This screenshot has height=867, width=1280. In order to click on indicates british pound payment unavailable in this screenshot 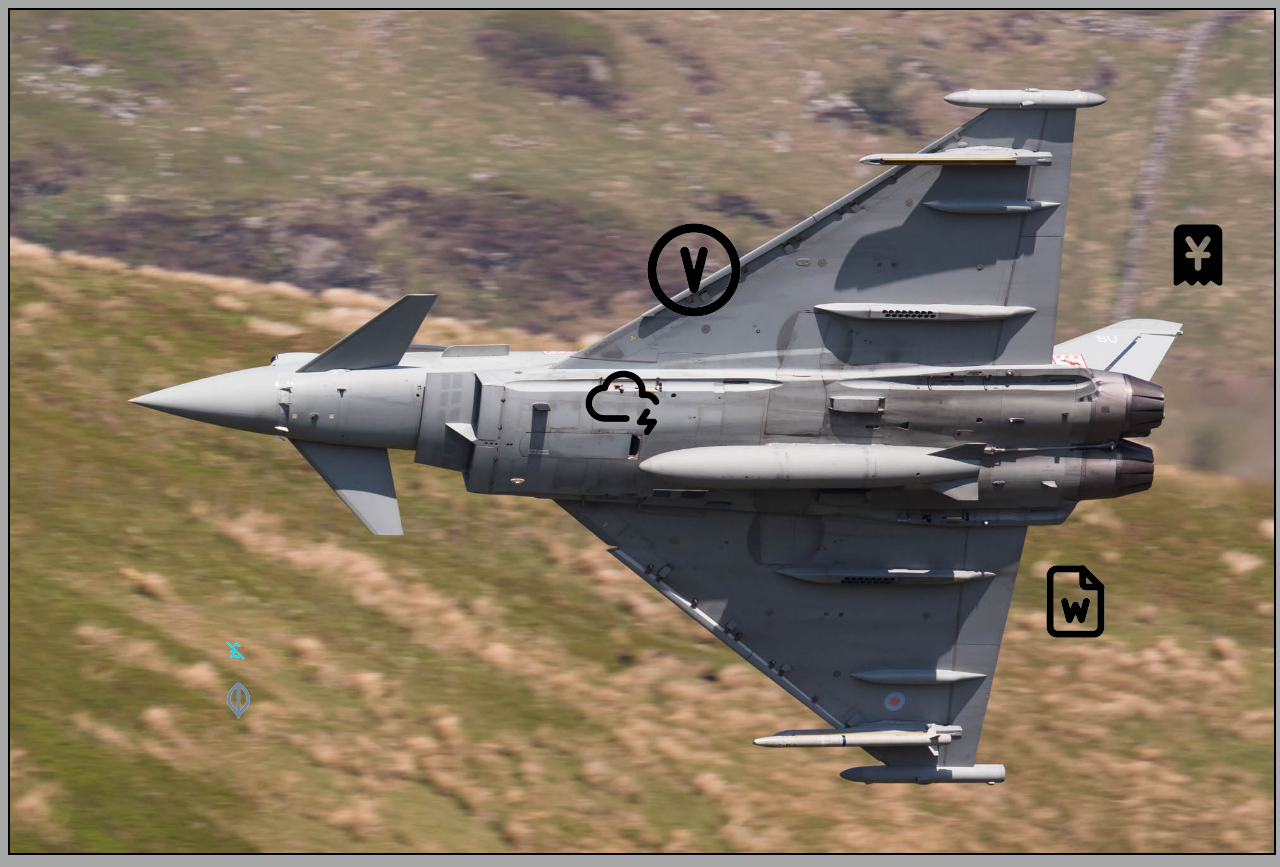, I will do `click(235, 650)`.